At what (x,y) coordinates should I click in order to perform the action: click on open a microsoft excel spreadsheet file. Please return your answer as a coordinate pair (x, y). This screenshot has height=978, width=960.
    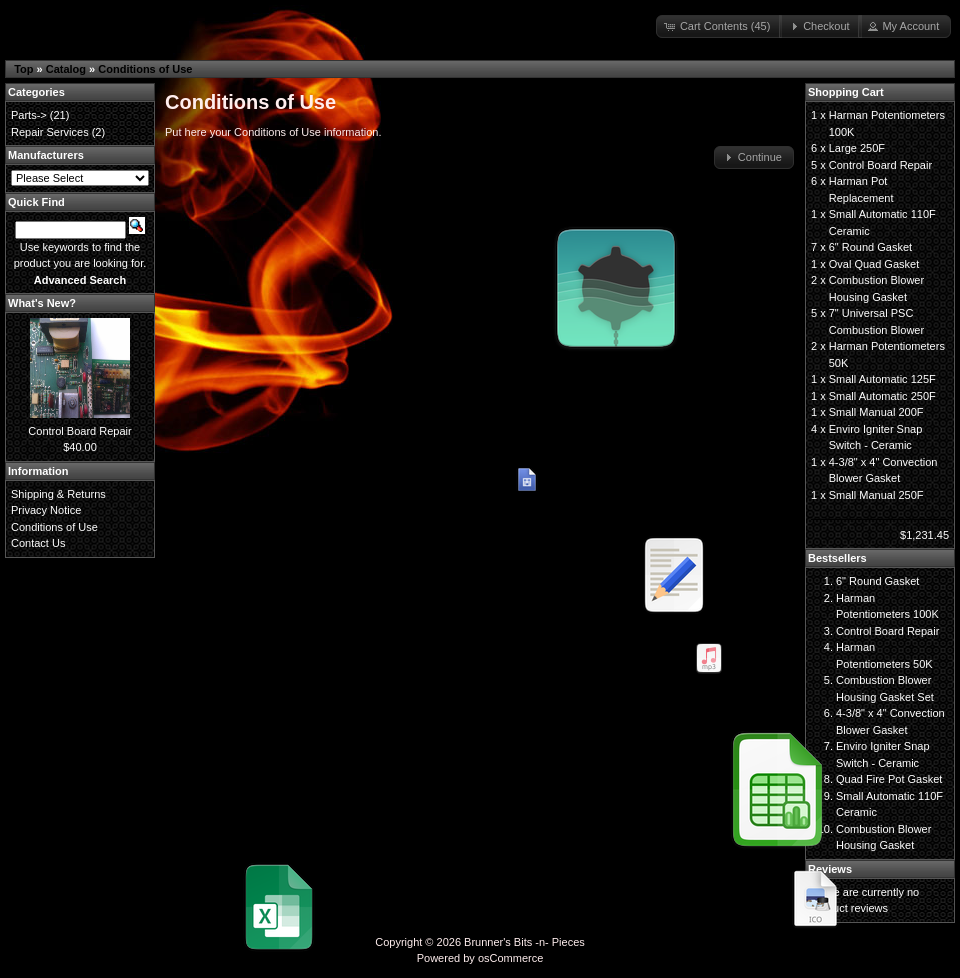
    Looking at the image, I should click on (279, 907).